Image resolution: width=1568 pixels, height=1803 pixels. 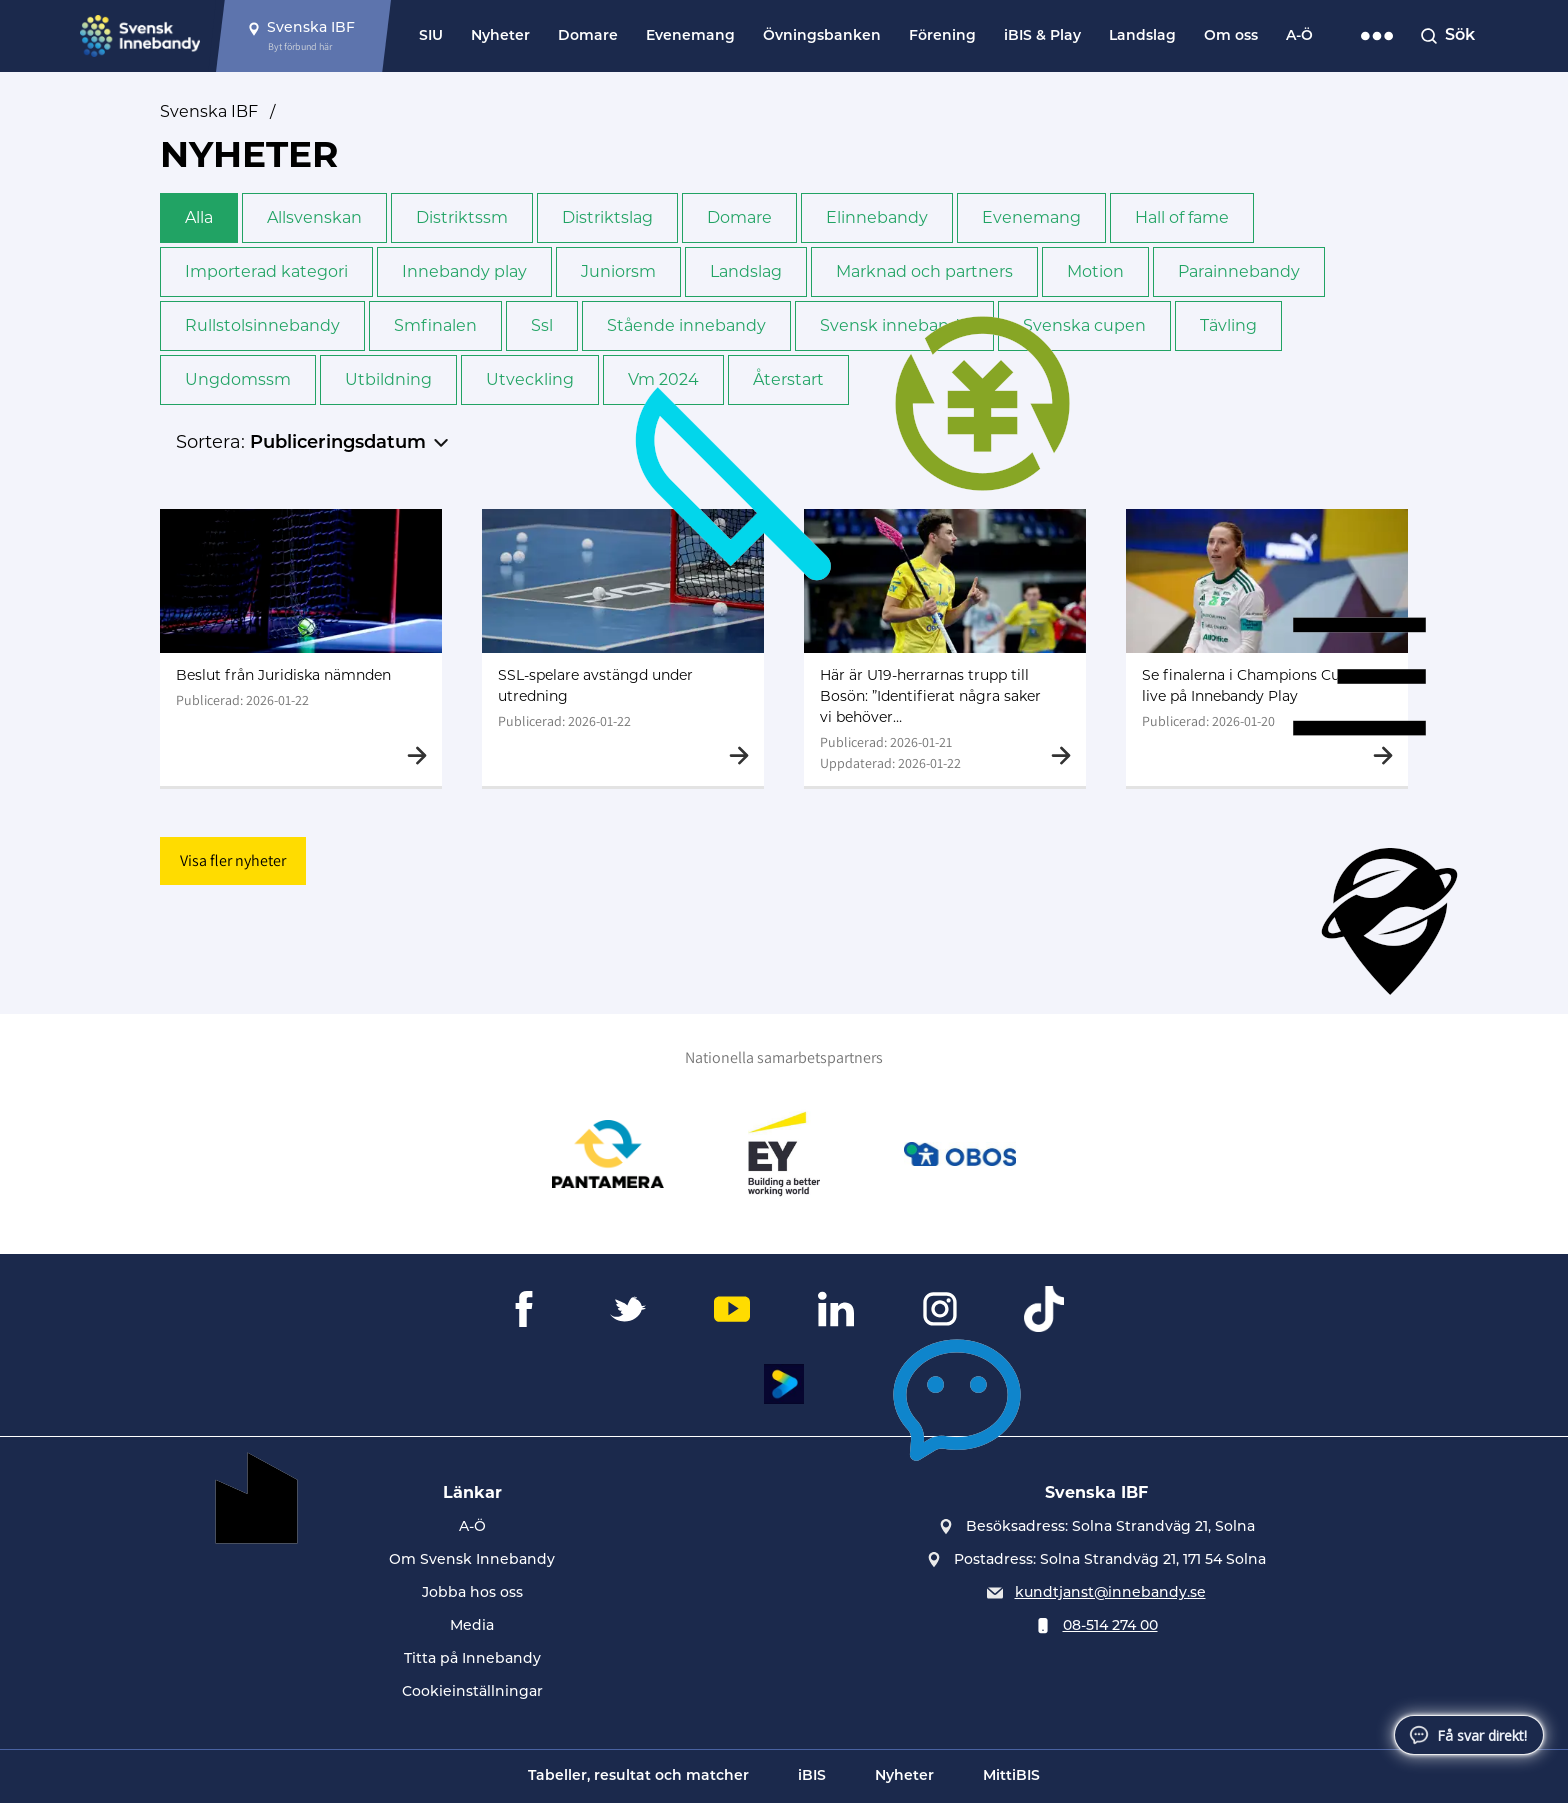 What do you see at coordinates (729, 486) in the screenshot?
I see `access cooking or recipe features` at bounding box center [729, 486].